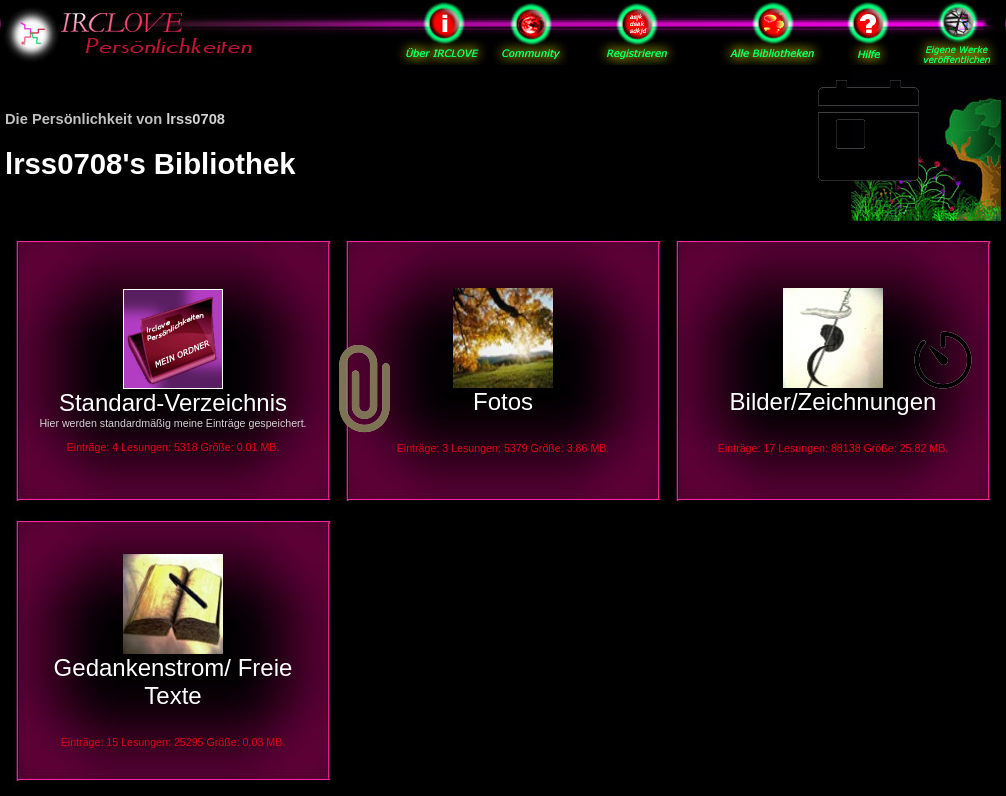  Describe the element at coordinates (364, 388) in the screenshot. I see `attach a file to your message` at that location.